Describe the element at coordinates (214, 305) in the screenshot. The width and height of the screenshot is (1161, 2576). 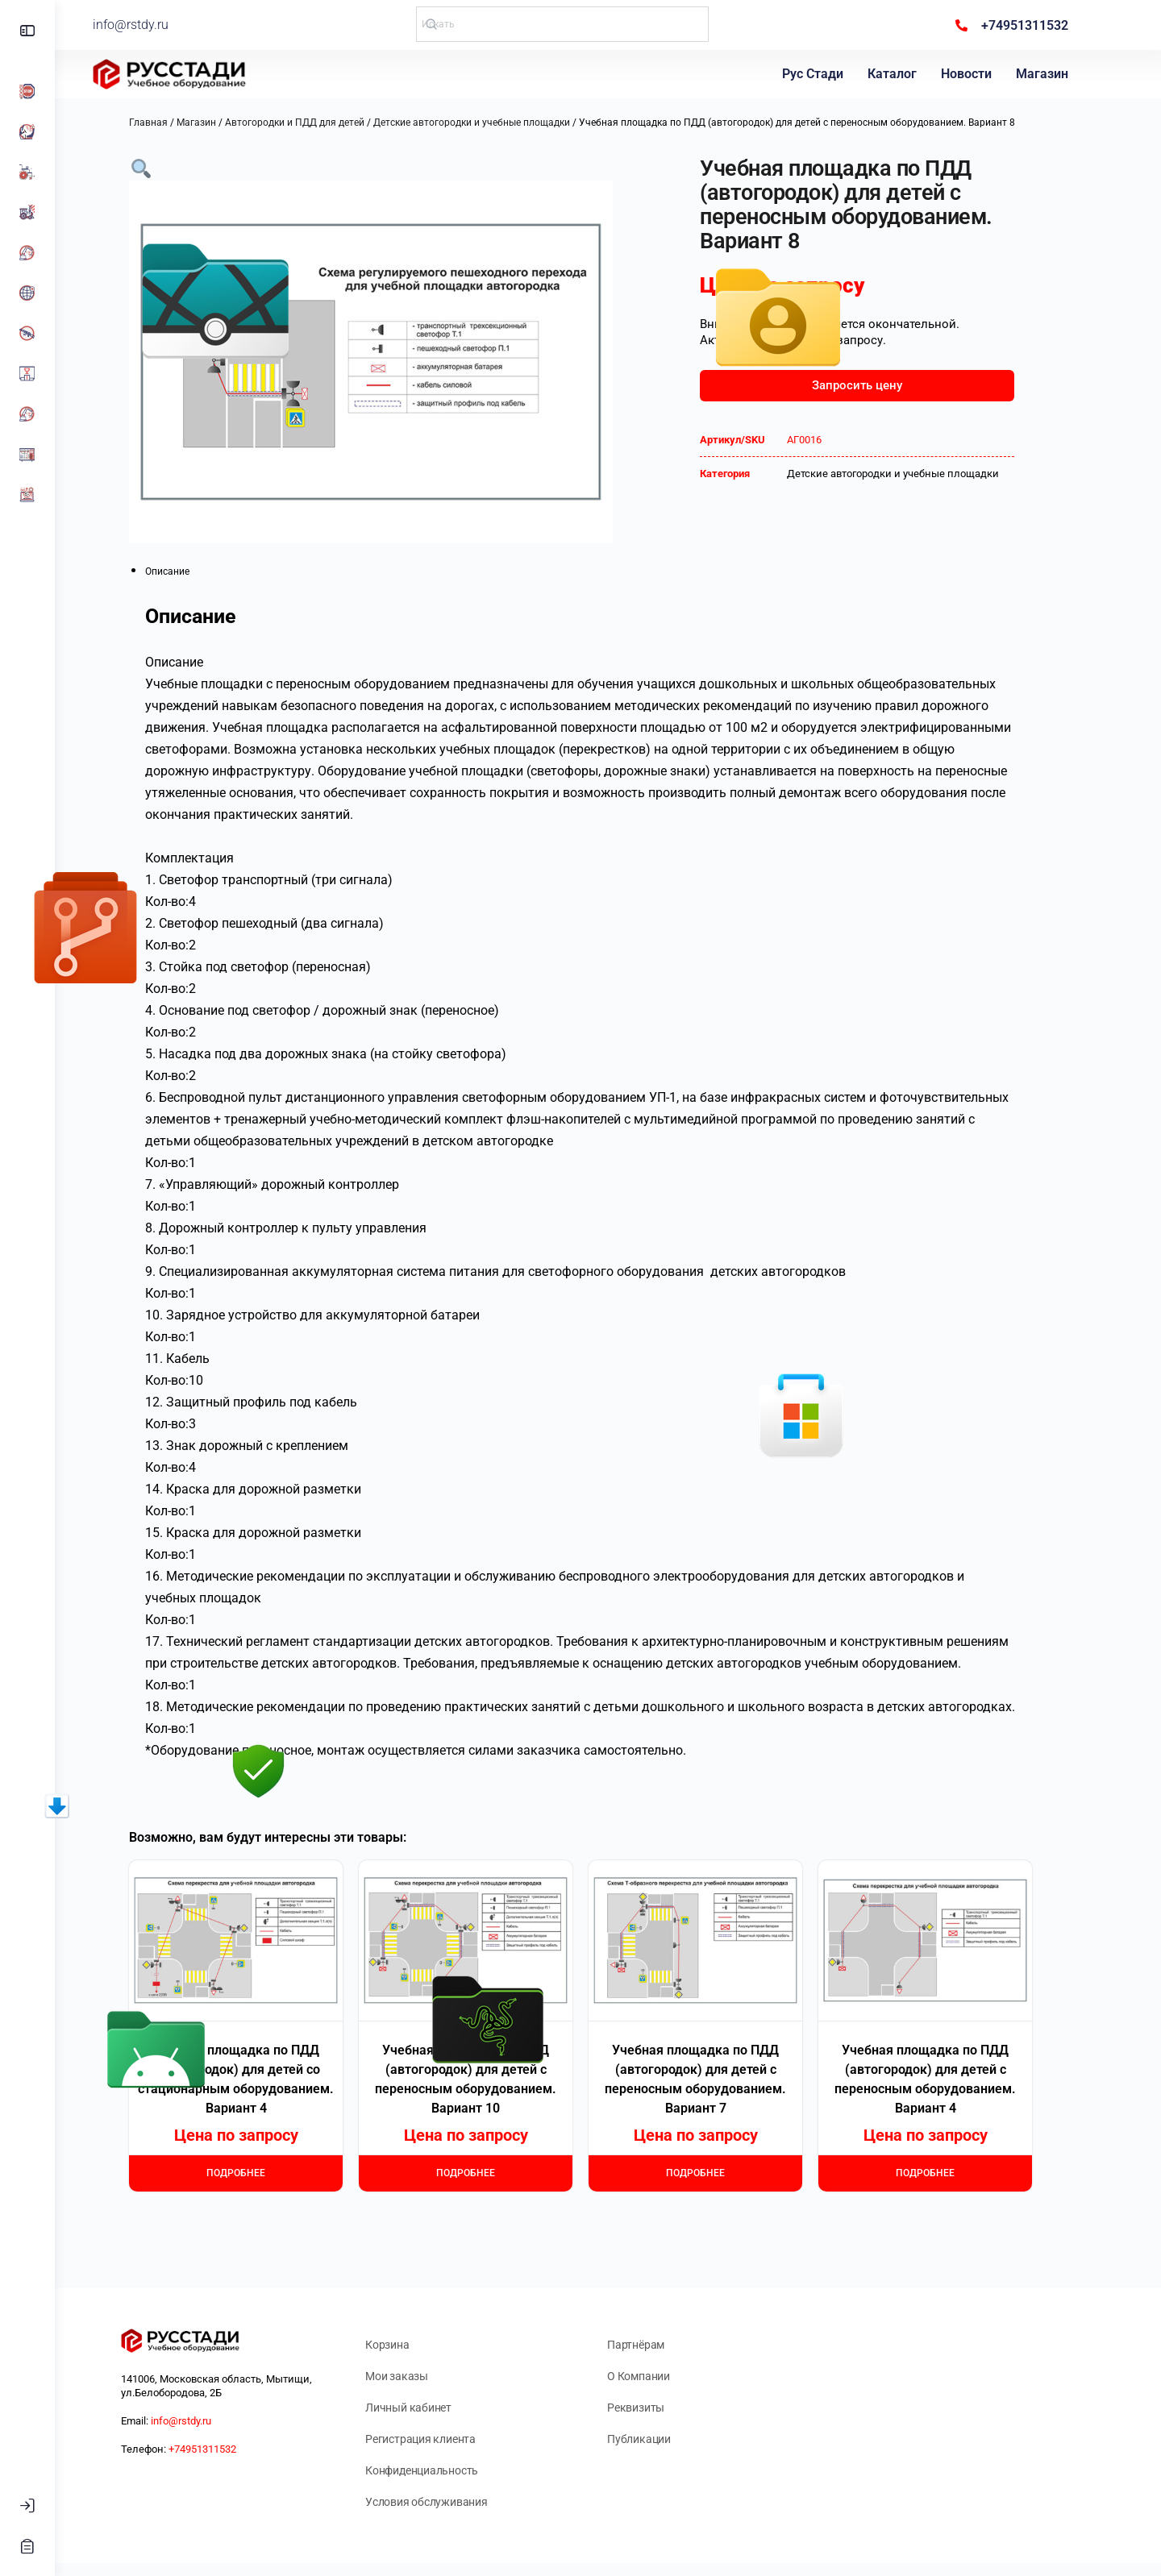
I see `folder for pokémon net ball collection or related game assets` at that location.